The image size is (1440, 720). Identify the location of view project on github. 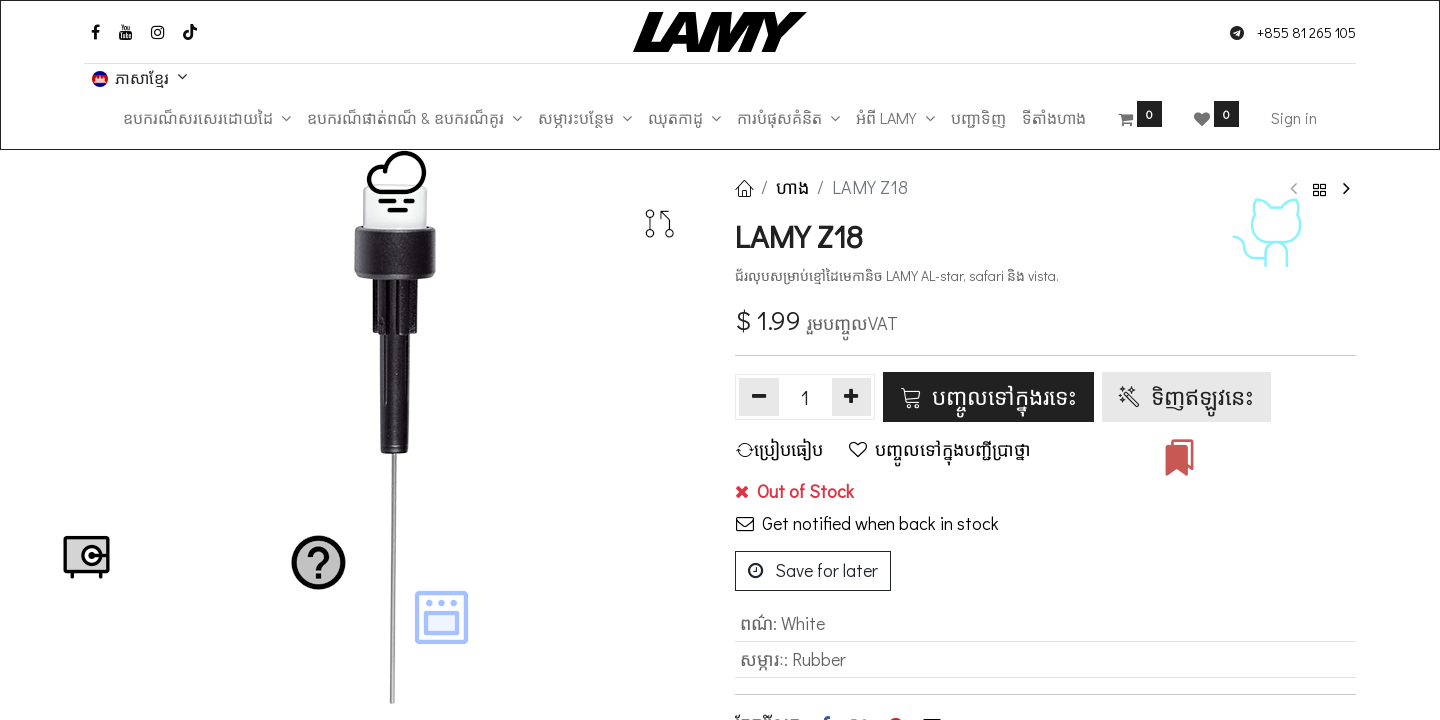
(1273, 231).